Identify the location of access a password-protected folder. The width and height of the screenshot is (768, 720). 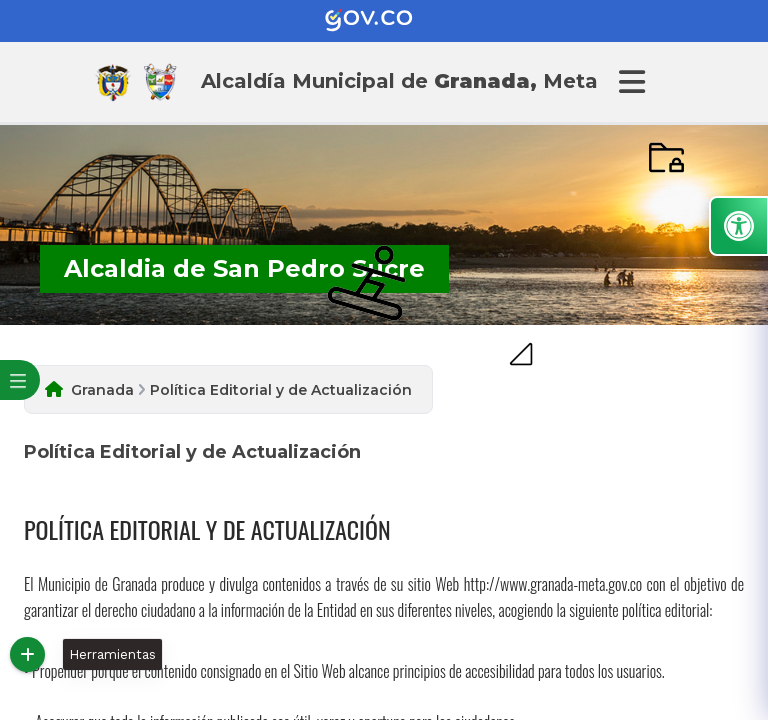
(666, 157).